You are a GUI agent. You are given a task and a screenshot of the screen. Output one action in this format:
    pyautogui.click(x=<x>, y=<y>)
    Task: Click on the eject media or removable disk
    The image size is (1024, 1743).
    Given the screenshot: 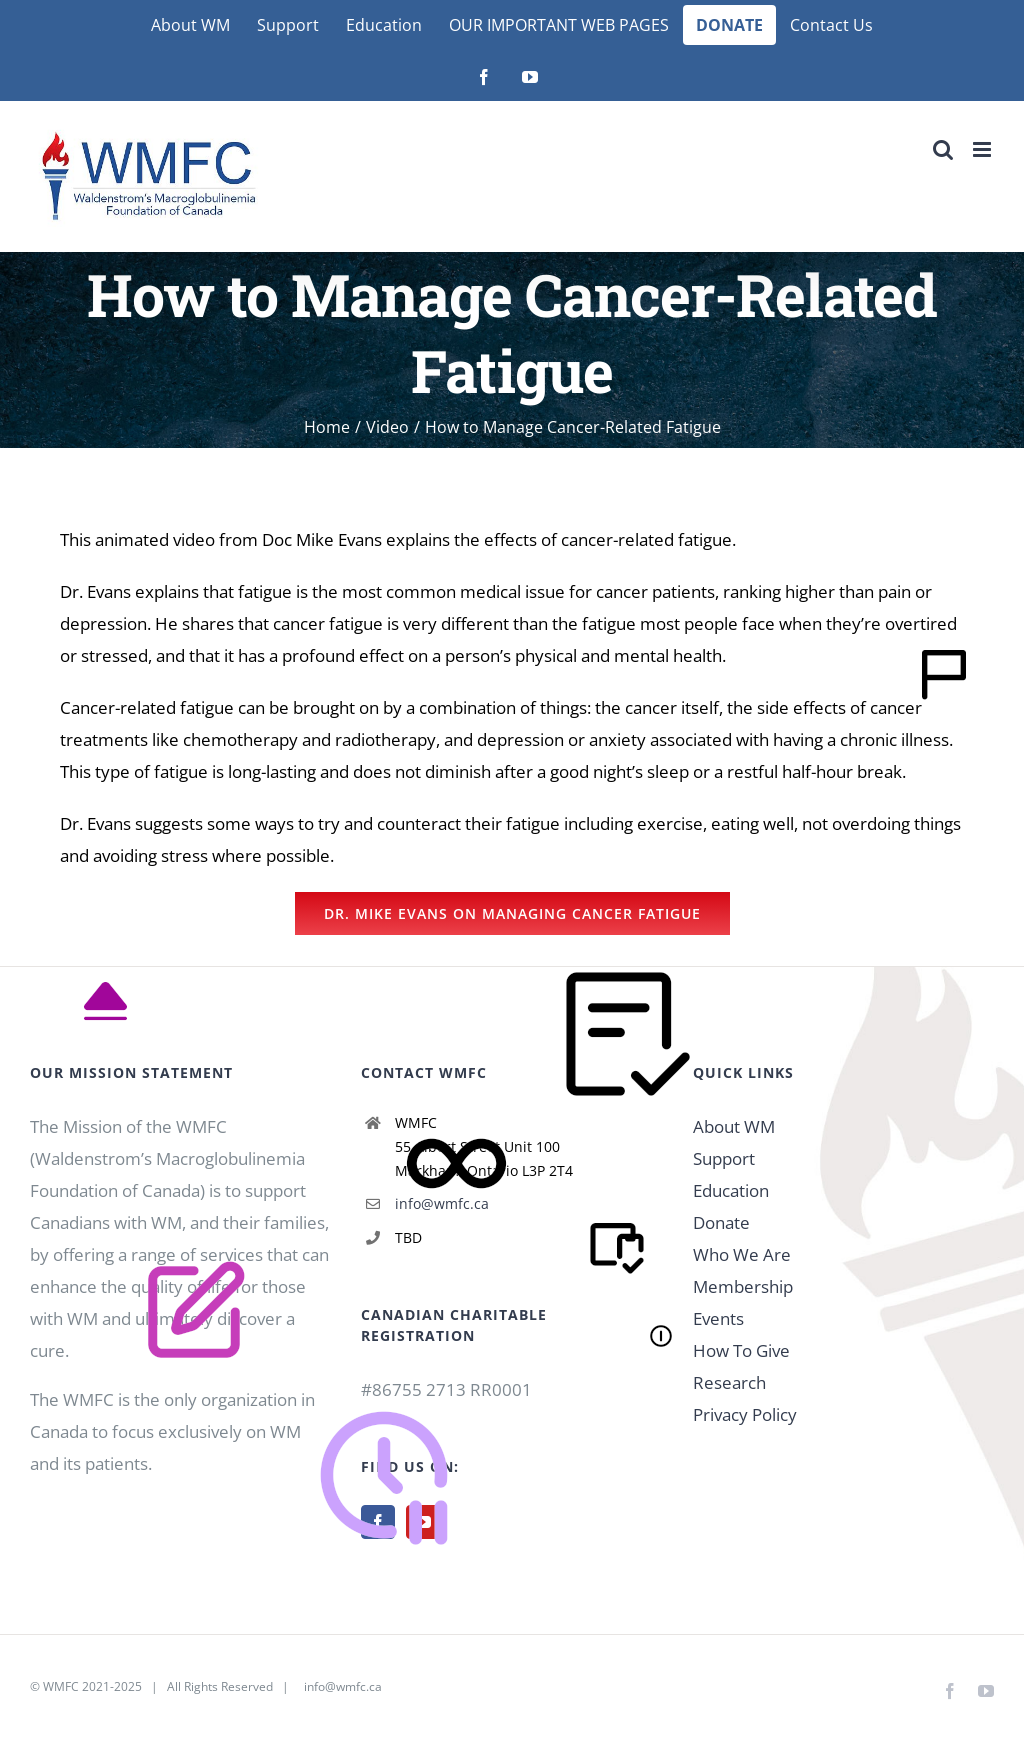 What is the action you would take?
    pyautogui.click(x=105, y=1003)
    